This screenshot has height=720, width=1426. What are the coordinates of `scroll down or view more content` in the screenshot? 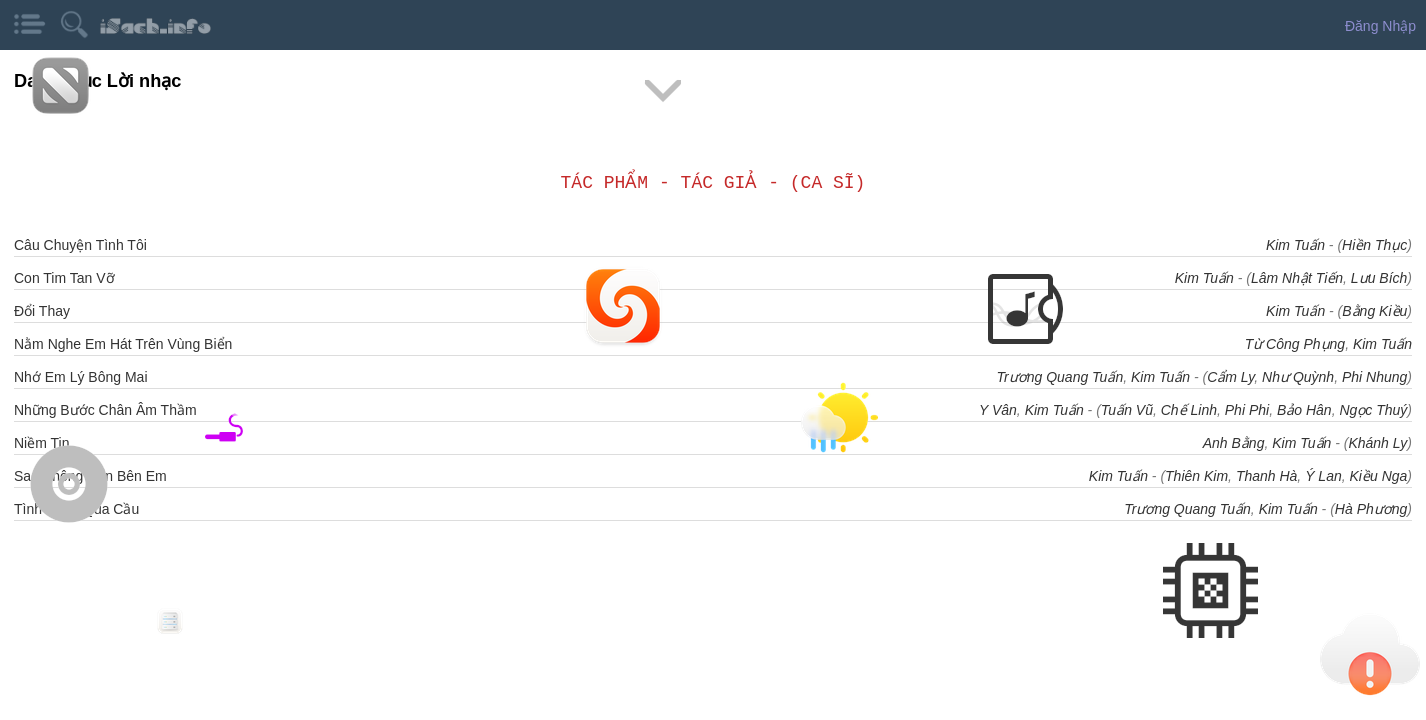 It's located at (663, 92).